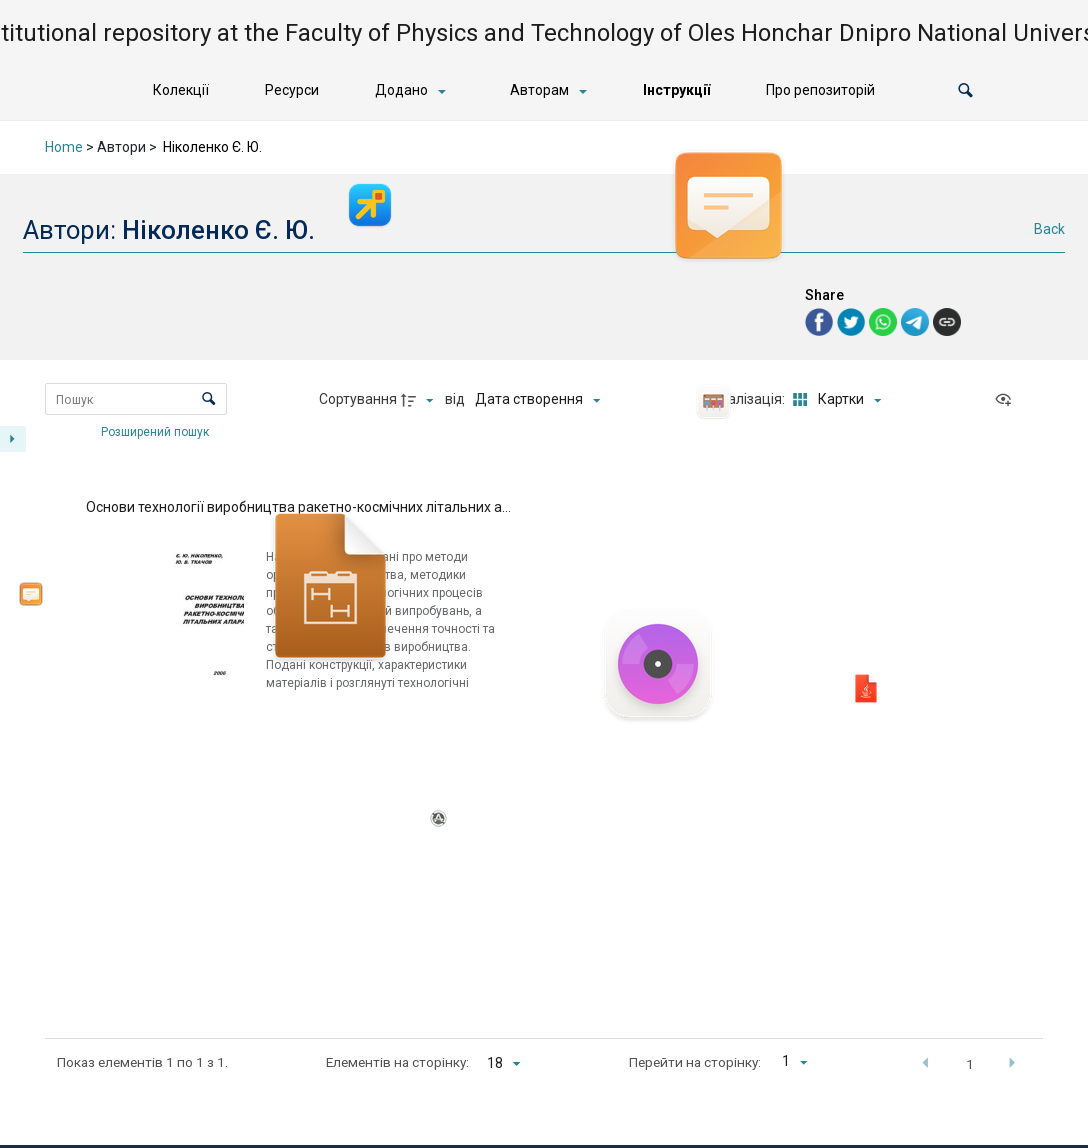  Describe the element at coordinates (658, 664) in the screenshot. I see `open tauon music box app` at that location.